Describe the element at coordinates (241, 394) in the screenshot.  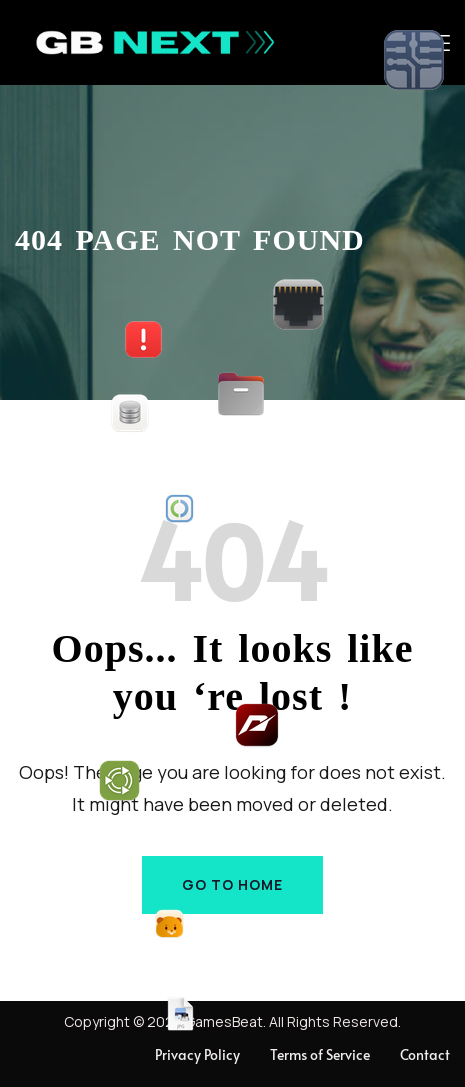
I see `open the file manager application` at that location.